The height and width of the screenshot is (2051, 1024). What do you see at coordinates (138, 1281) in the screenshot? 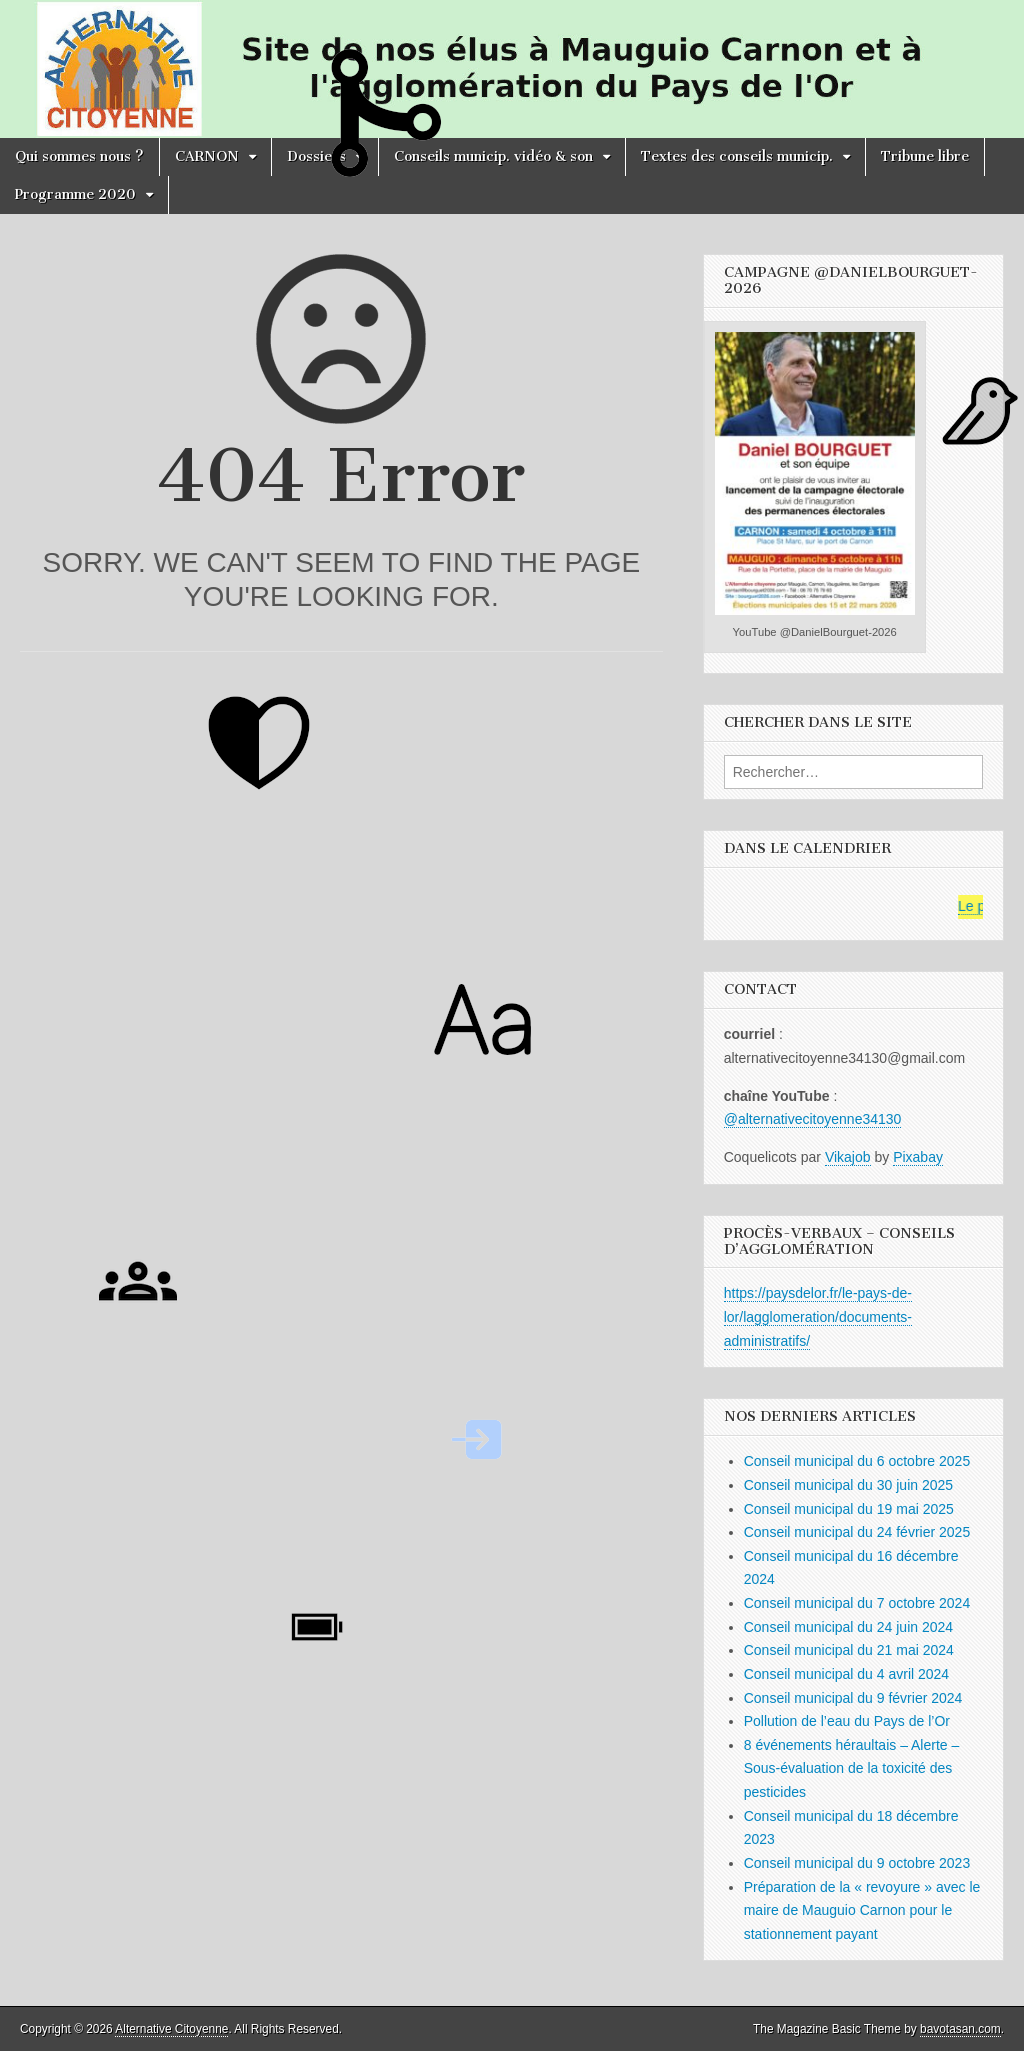
I see `view or manage groups` at bounding box center [138, 1281].